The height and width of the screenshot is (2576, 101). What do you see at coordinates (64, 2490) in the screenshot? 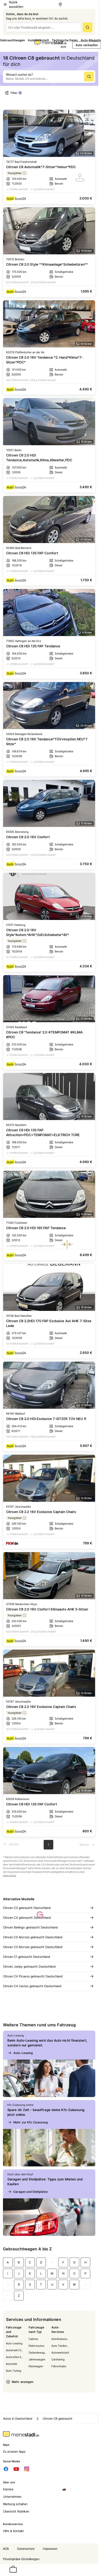
I see `access warehouse or storage inventory` at bounding box center [64, 2490].